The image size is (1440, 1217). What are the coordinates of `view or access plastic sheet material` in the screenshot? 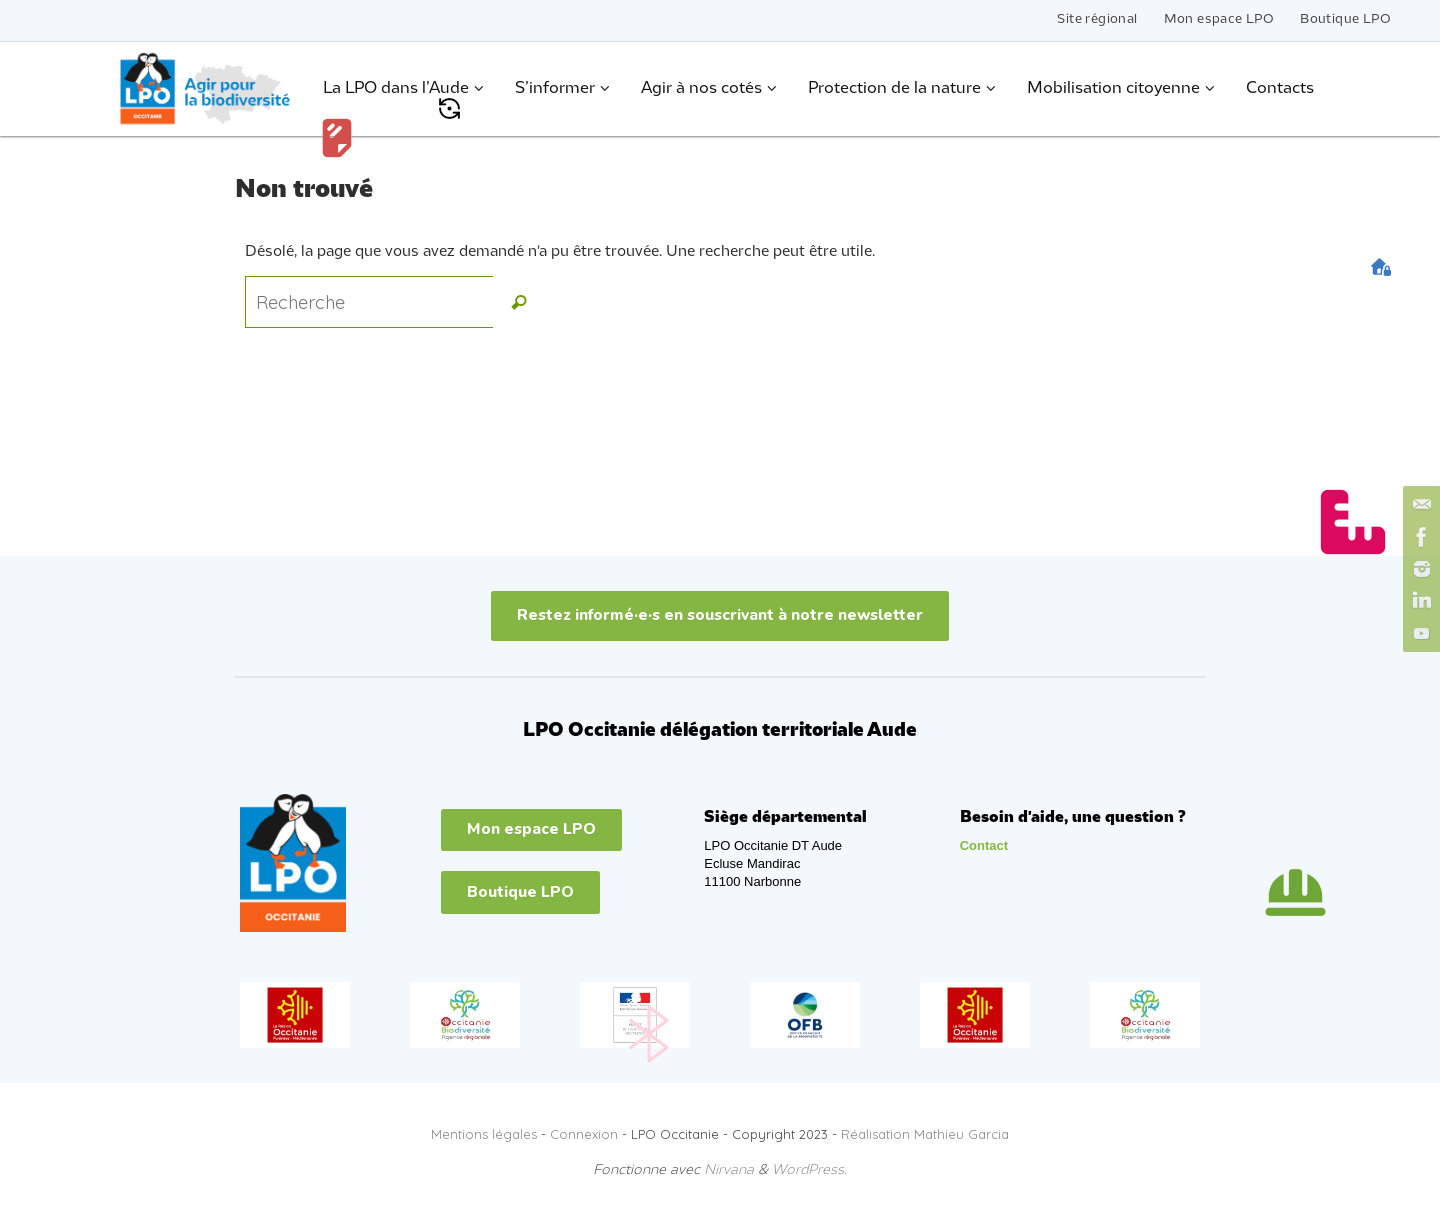 It's located at (337, 138).